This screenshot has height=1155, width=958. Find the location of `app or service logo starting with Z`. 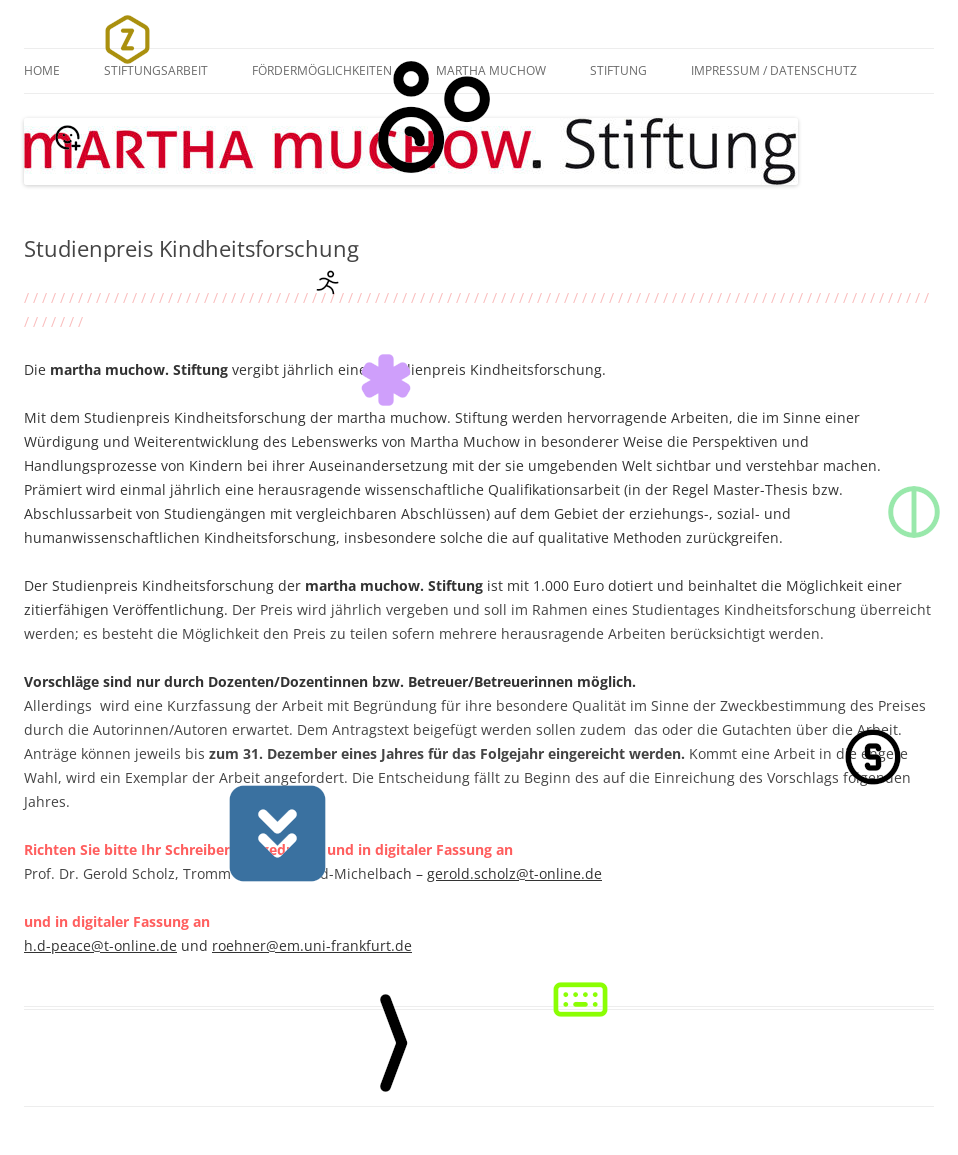

app or service logo starting with Z is located at coordinates (127, 39).